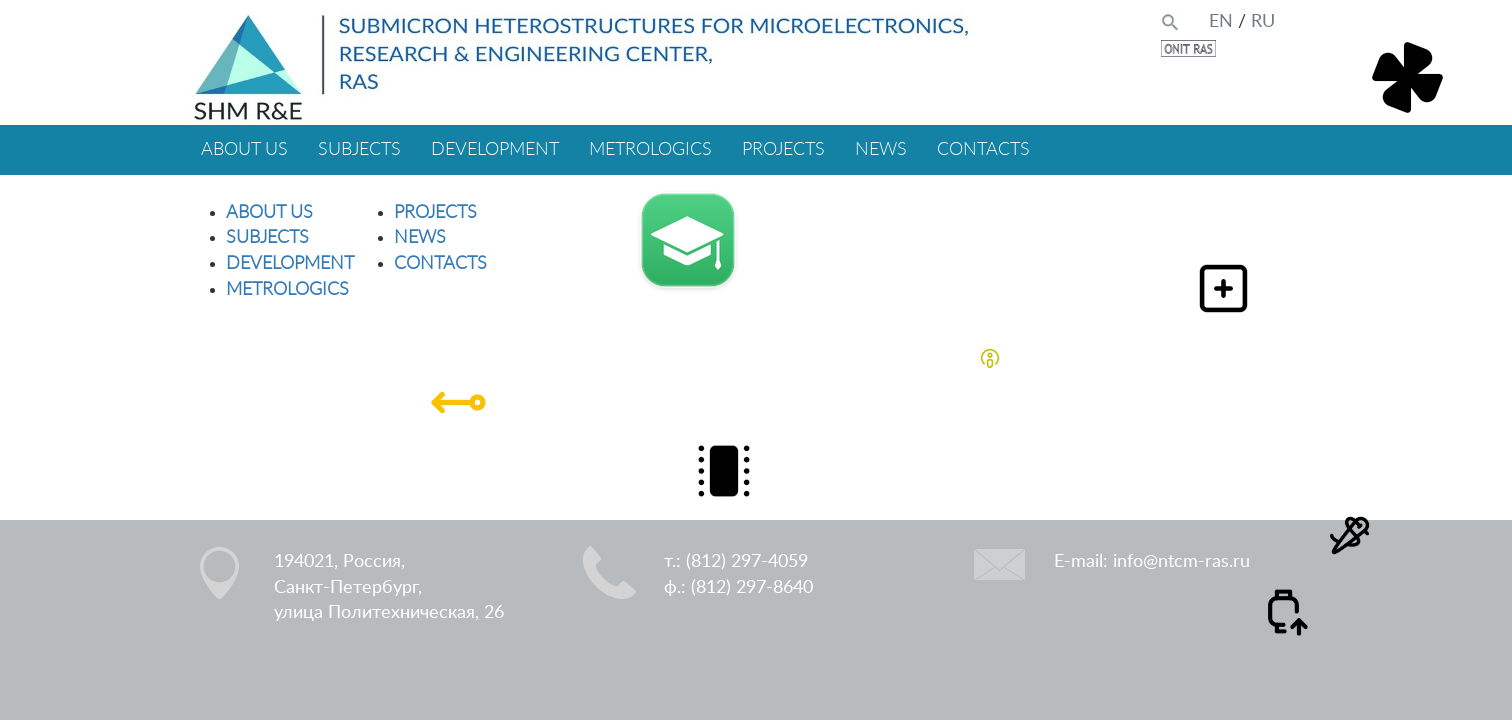 The image size is (1512, 720). Describe the element at coordinates (1283, 611) in the screenshot. I see `upload data from smartwatch` at that location.